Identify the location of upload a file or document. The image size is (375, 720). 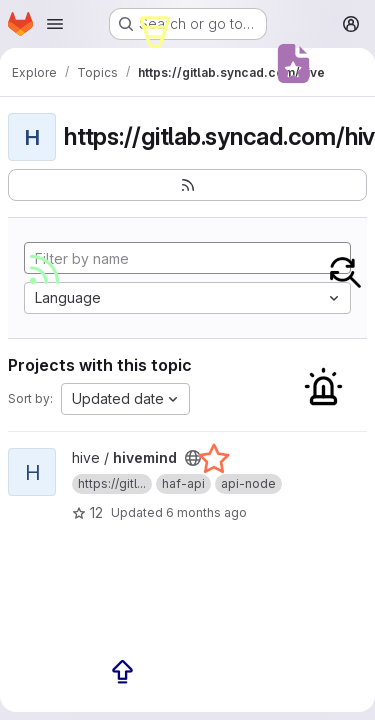
(122, 671).